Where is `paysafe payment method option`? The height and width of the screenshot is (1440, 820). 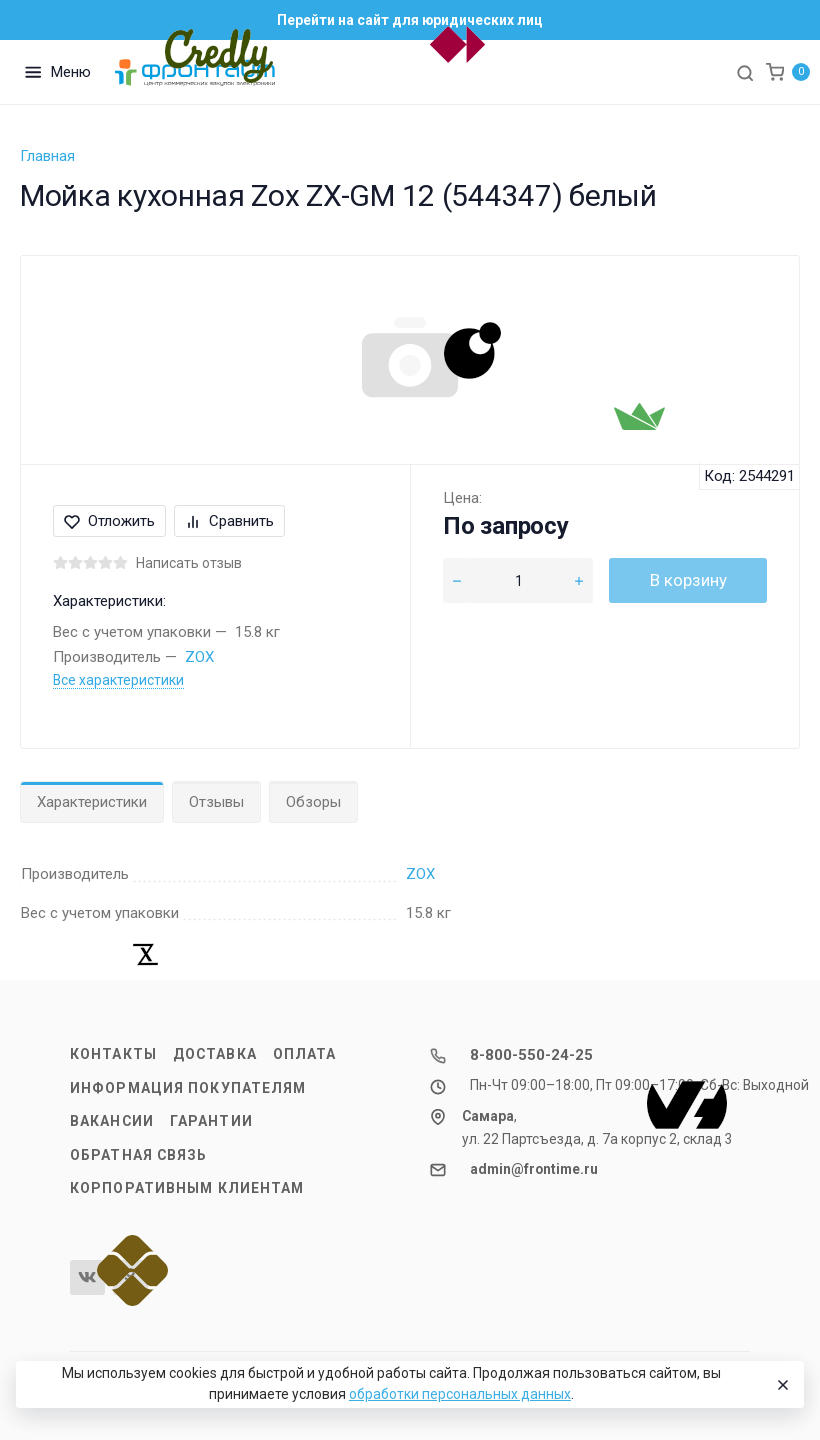 paysafe payment method option is located at coordinates (457, 44).